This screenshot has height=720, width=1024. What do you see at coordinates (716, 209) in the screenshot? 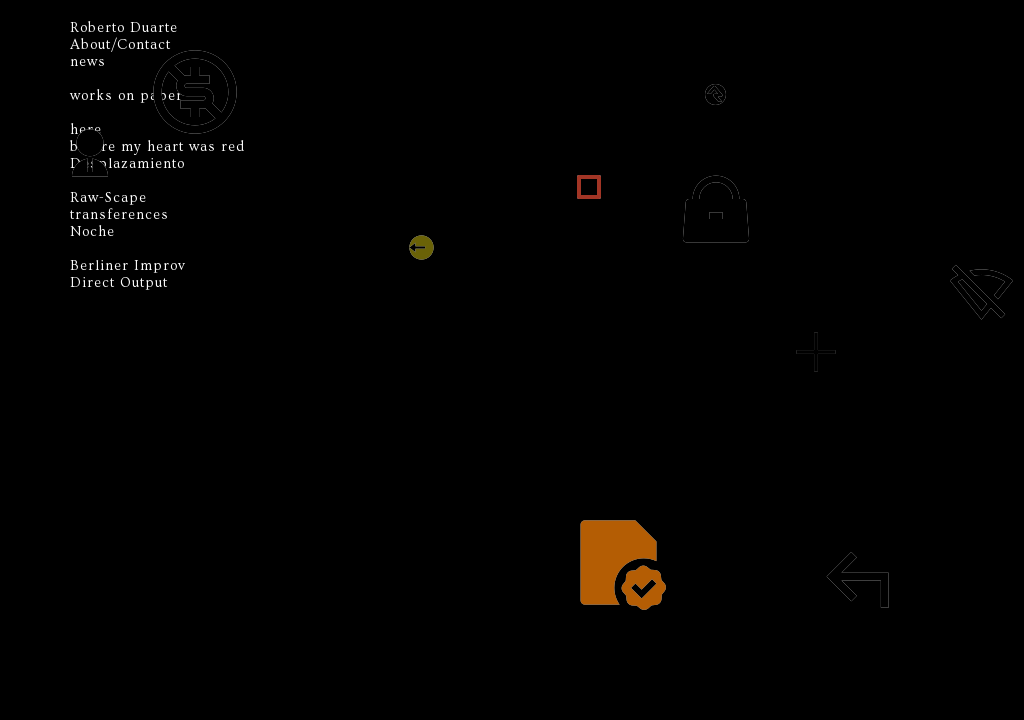
I see `access your shopping bag` at bounding box center [716, 209].